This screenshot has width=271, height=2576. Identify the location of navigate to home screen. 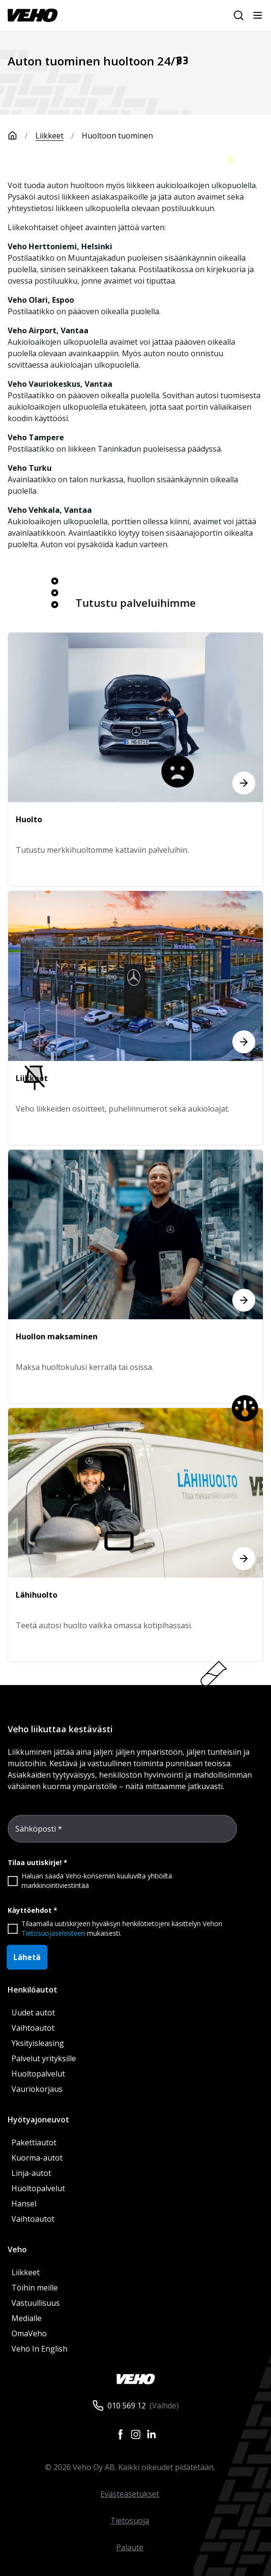
(230, 159).